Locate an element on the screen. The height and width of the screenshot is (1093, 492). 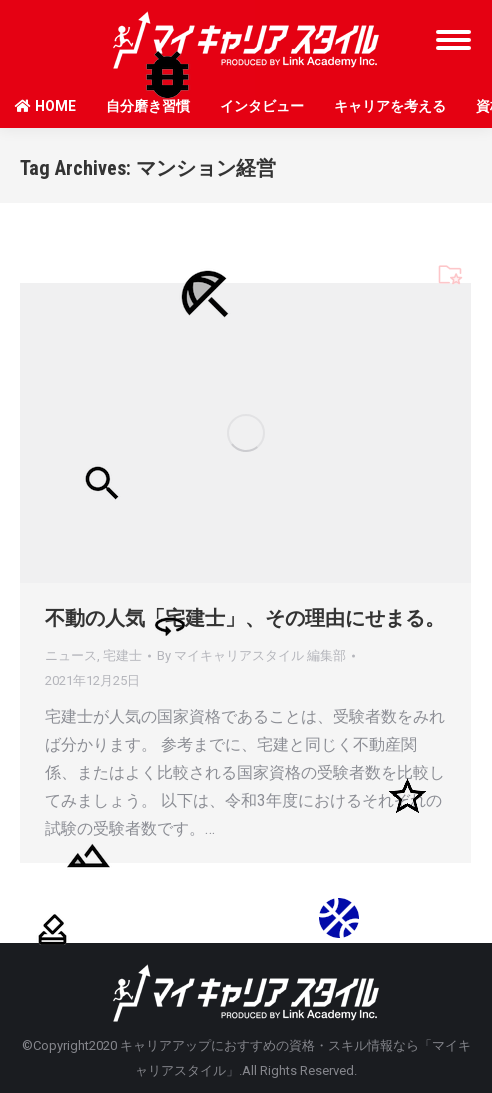
cast your vote or submit a ballot is located at coordinates (52, 929).